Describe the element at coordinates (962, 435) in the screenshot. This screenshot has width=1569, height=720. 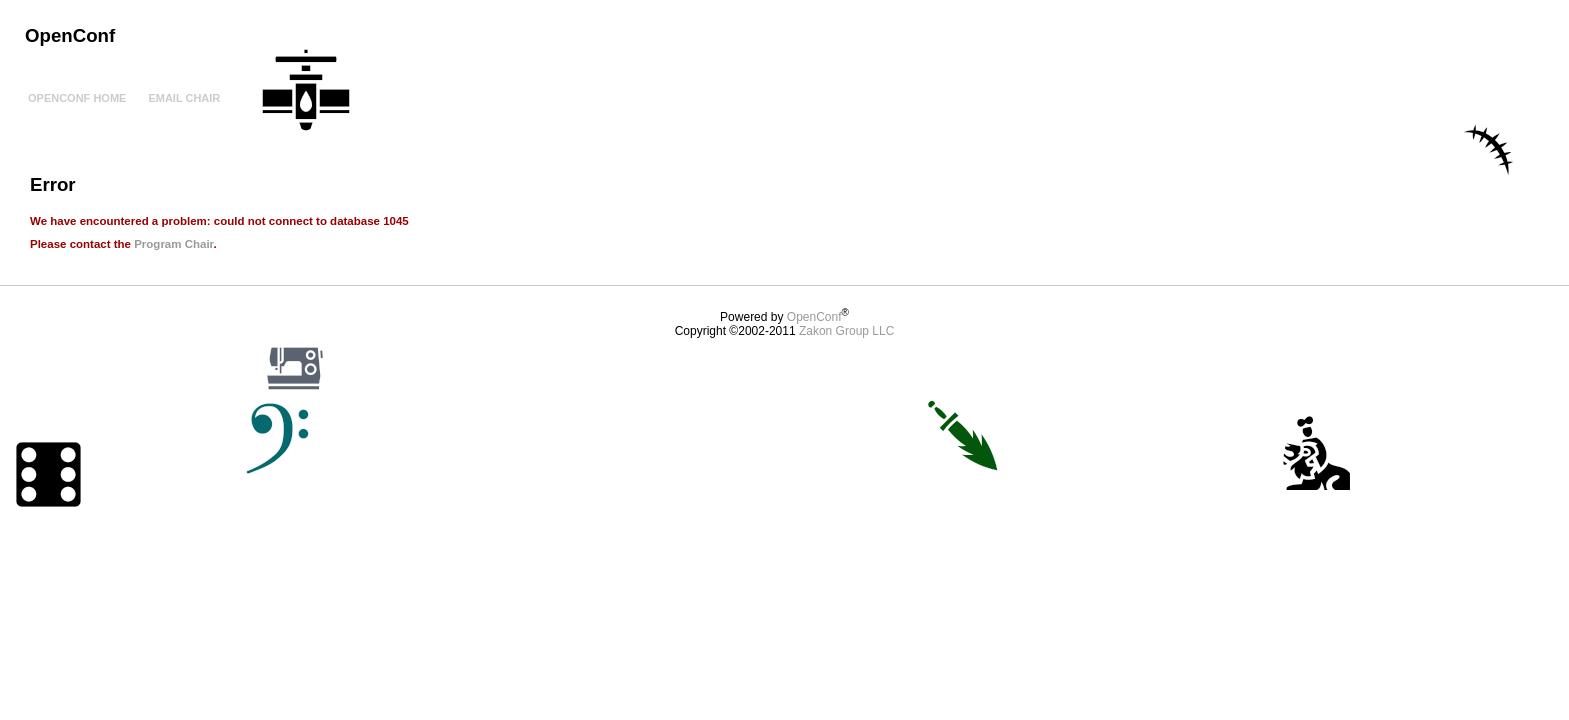
I see `attack or melee combat action` at that location.